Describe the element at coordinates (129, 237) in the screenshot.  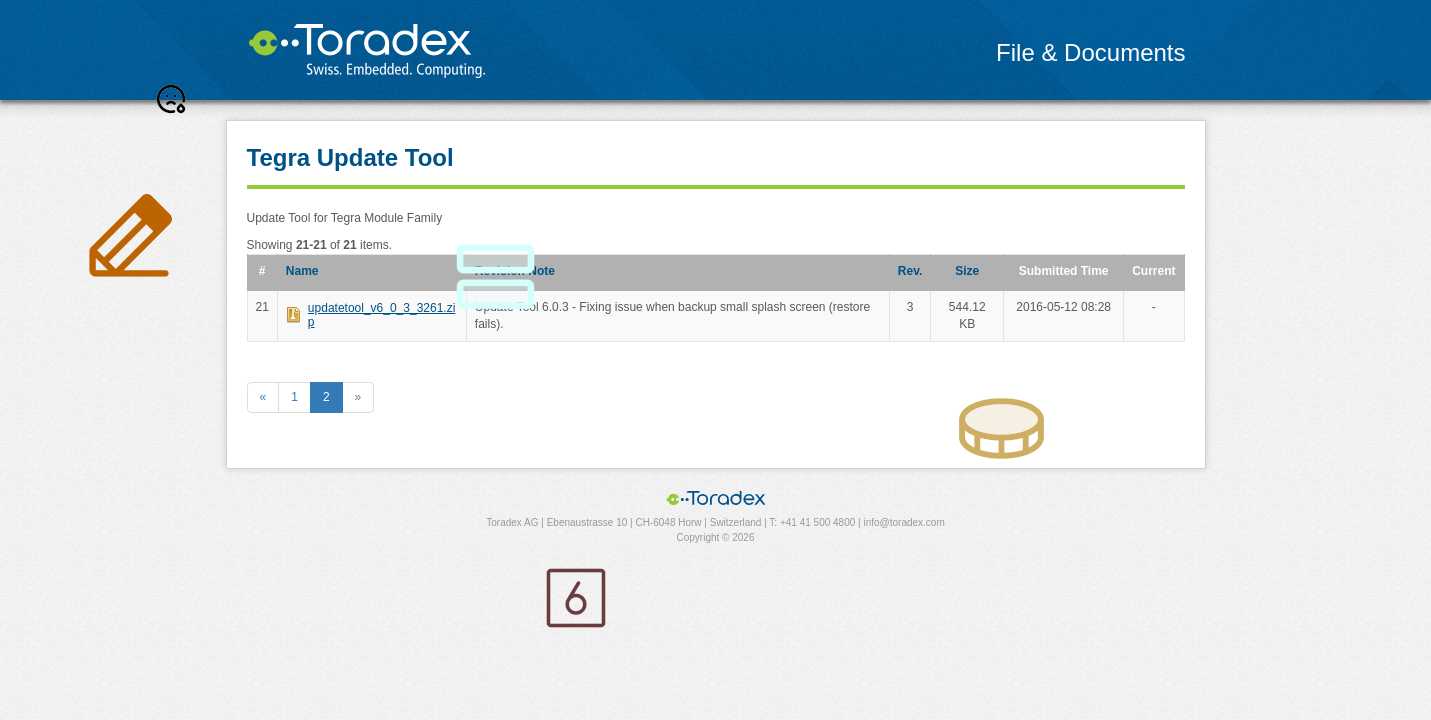
I see `edit or modify content` at that location.